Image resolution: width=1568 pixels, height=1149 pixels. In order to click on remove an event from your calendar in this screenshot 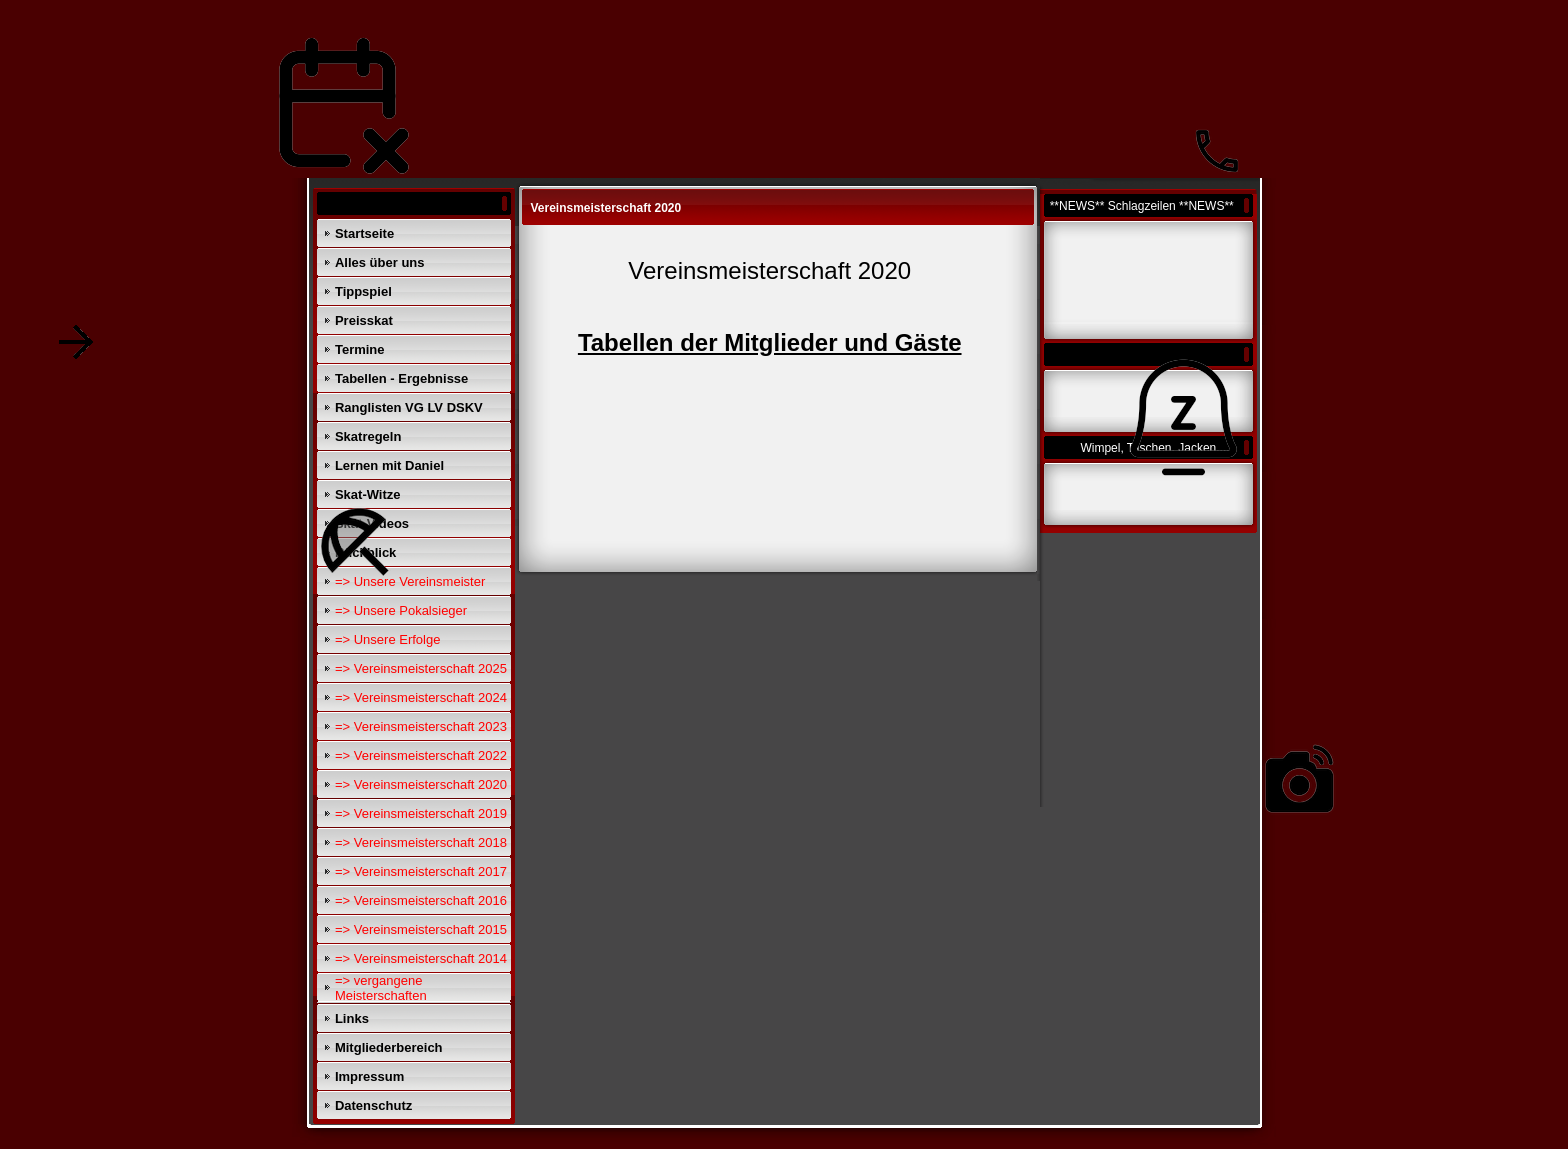, I will do `click(337, 102)`.